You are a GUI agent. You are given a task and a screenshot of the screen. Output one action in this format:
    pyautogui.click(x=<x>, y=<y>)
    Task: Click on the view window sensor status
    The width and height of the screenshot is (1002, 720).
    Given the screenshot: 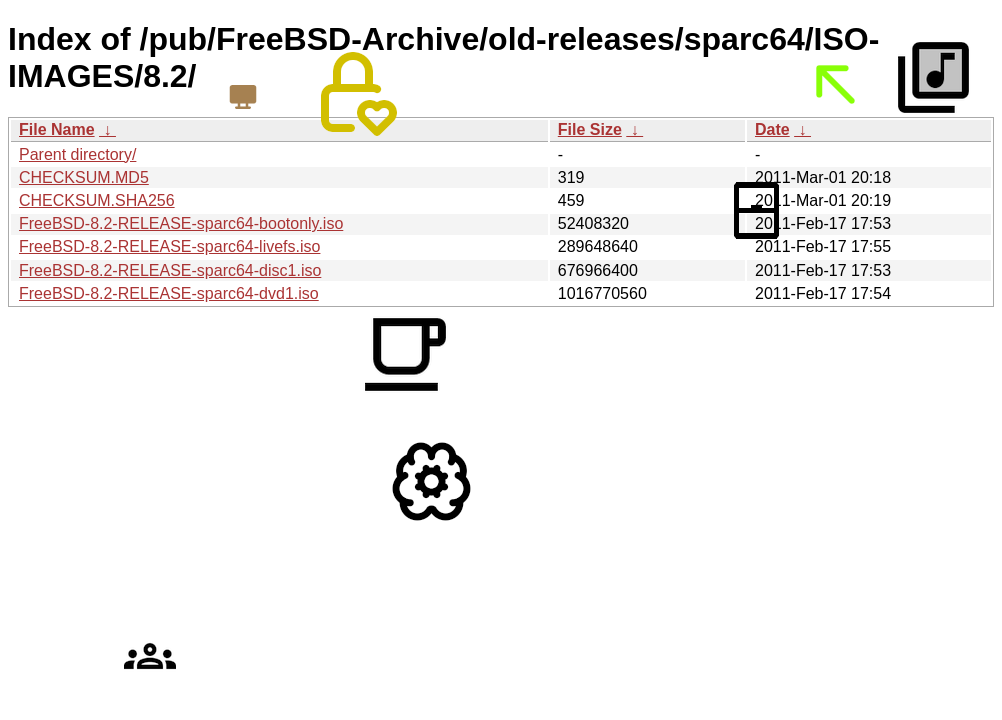 What is the action you would take?
    pyautogui.click(x=756, y=210)
    